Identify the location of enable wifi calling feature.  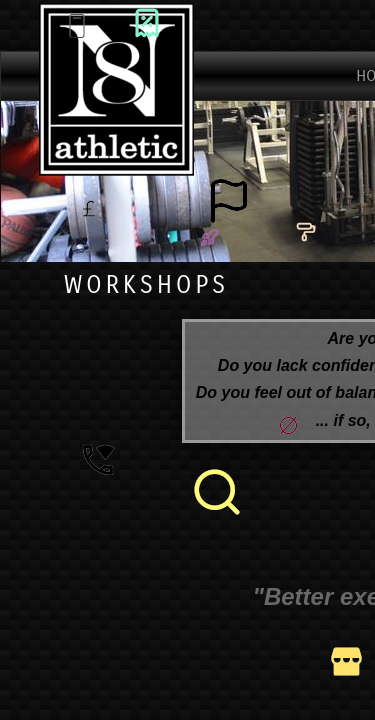
(98, 460).